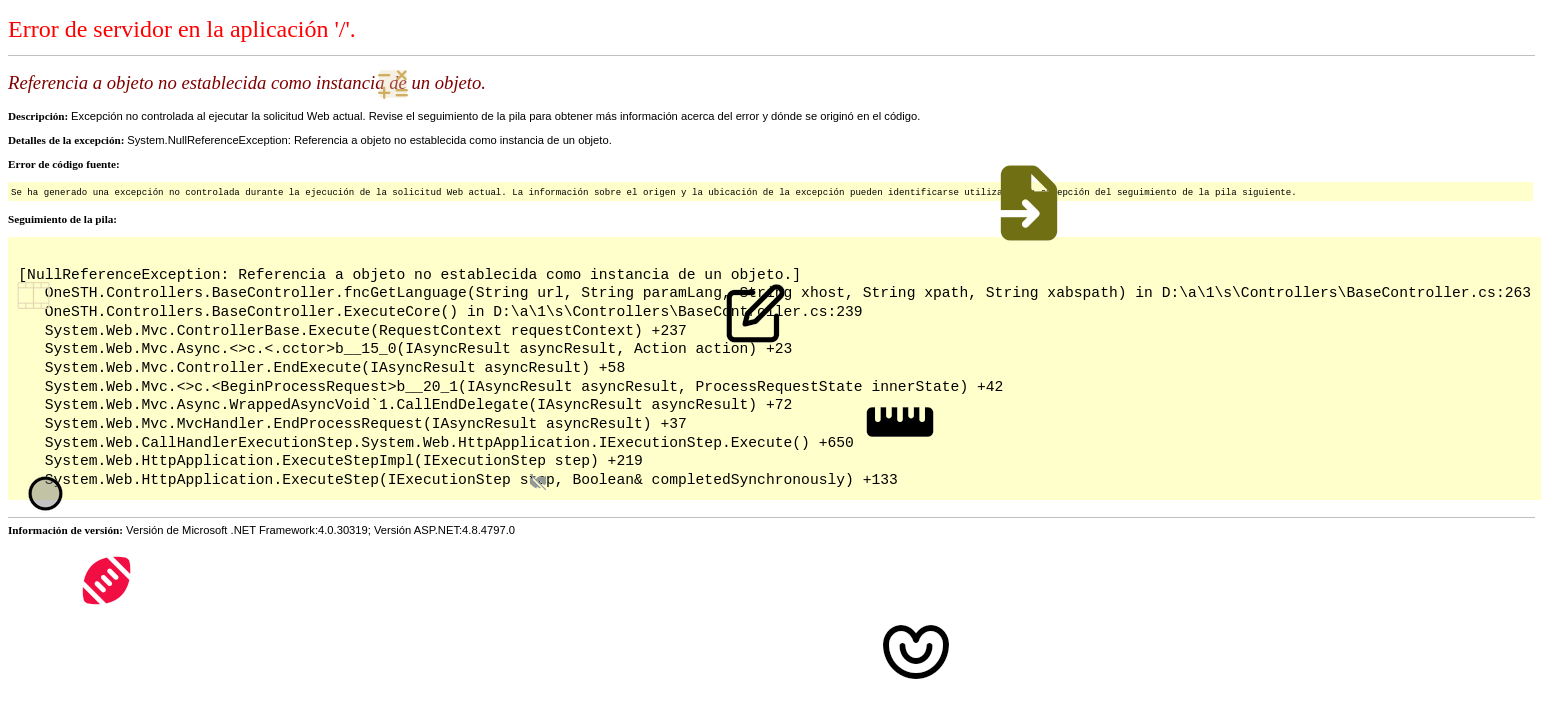 The width and height of the screenshot is (1541, 720). What do you see at coordinates (1029, 203) in the screenshot?
I see `import a file from another location` at bounding box center [1029, 203].